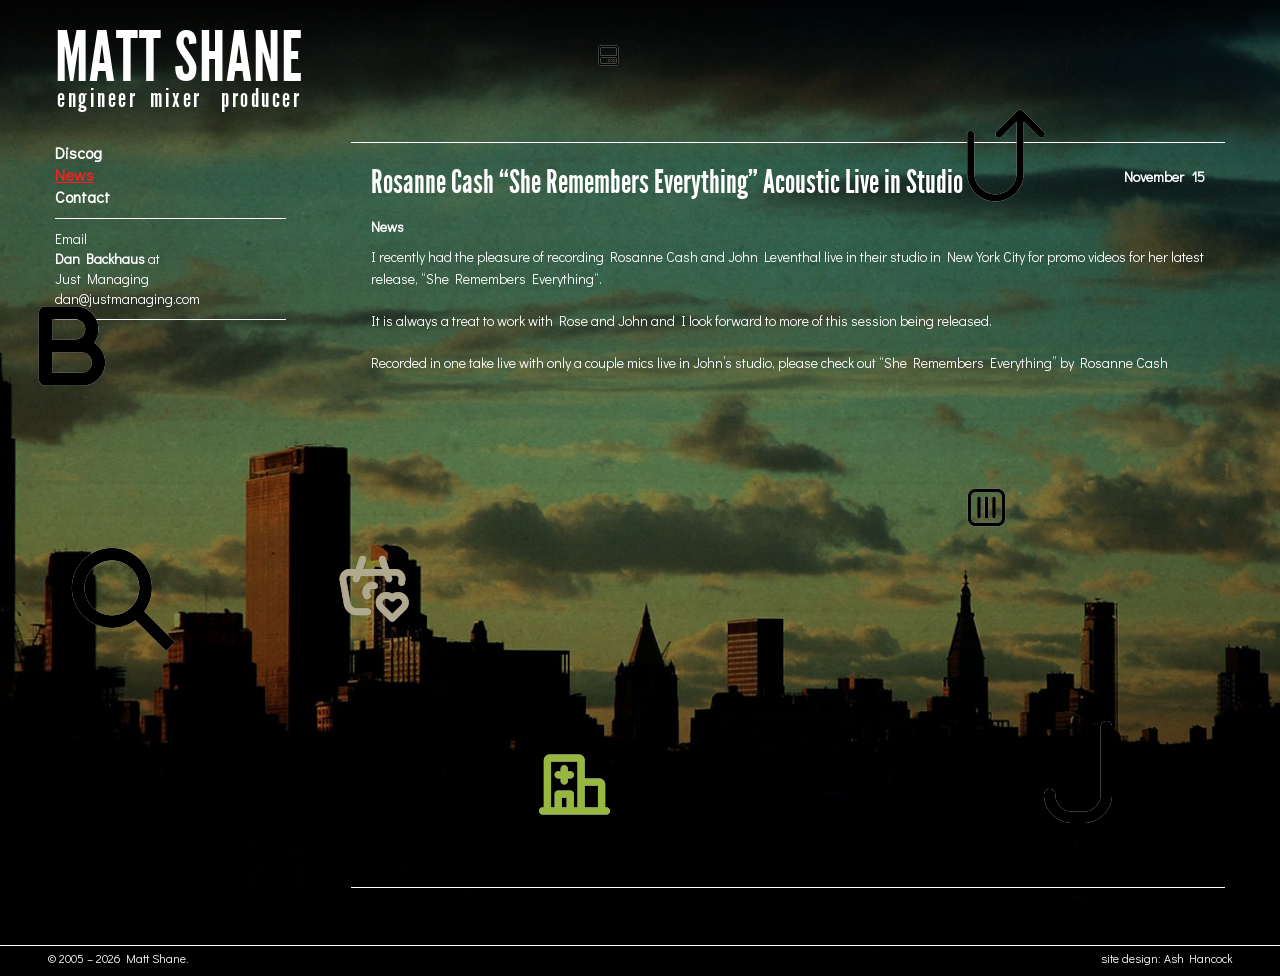  What do you see at coordinates (72, 346) in the screenshot?
I see `apply bold formatting to selected text` at bounding box center [72, 346].